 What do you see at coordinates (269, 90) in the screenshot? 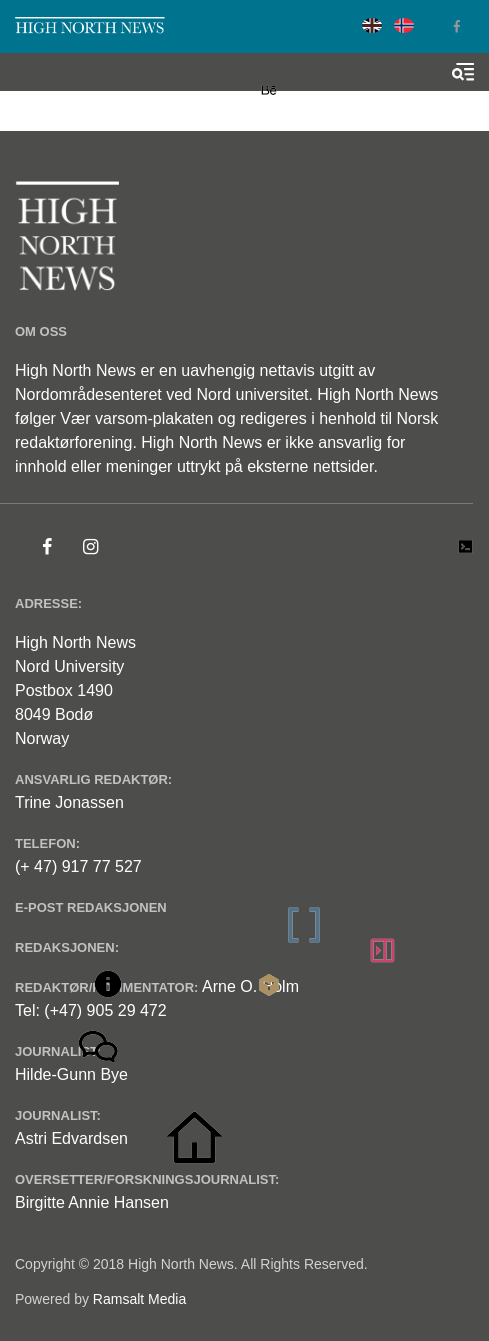
I see `visit behance profile or portfolio` at bounding box center [269, 90].